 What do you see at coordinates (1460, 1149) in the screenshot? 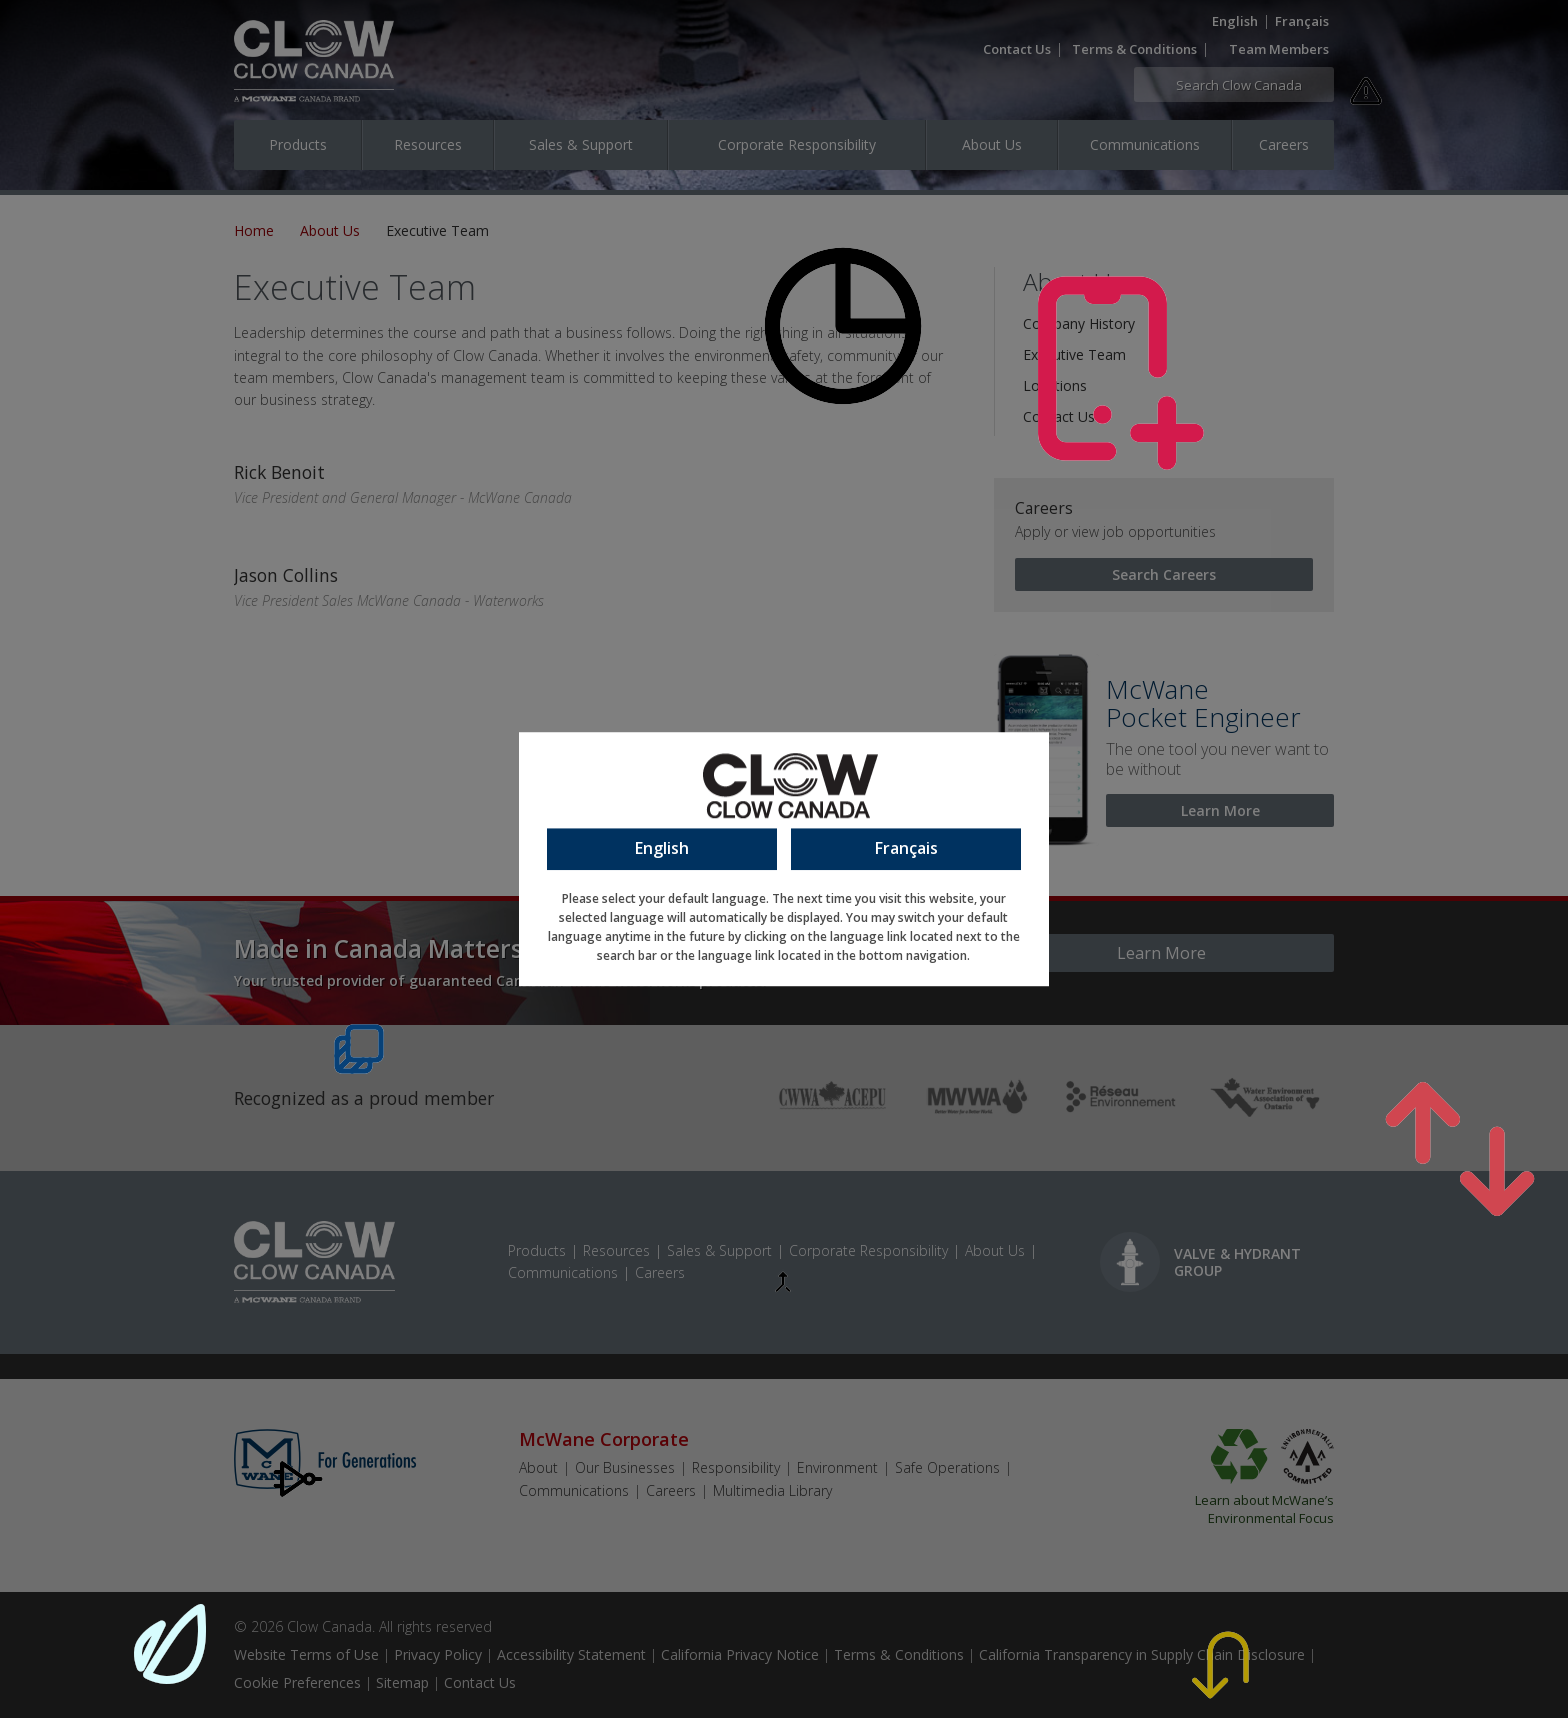
I see `switch the order of items vertically` at bounding box center [1460, 1149].